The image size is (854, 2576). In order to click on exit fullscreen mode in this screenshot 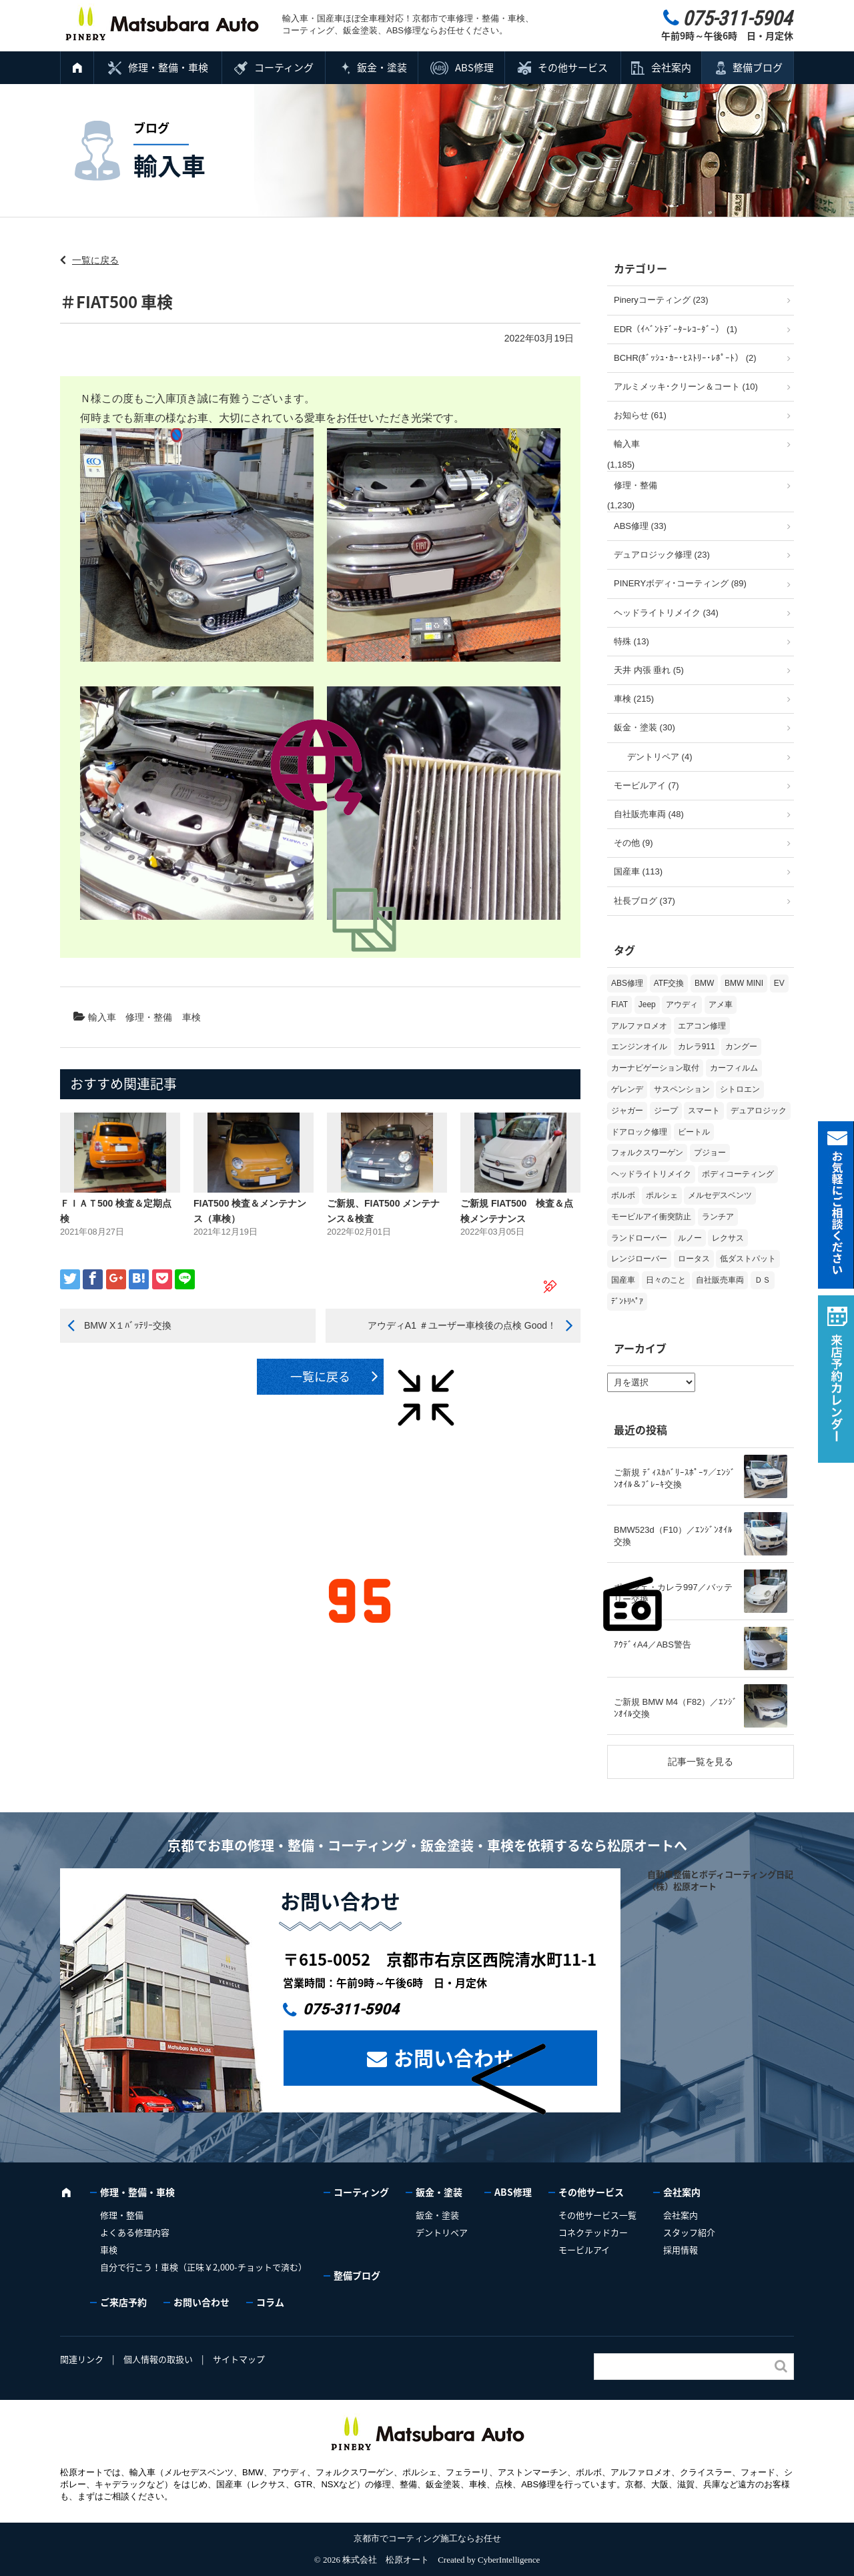, I will do `click(426, 1397)`.